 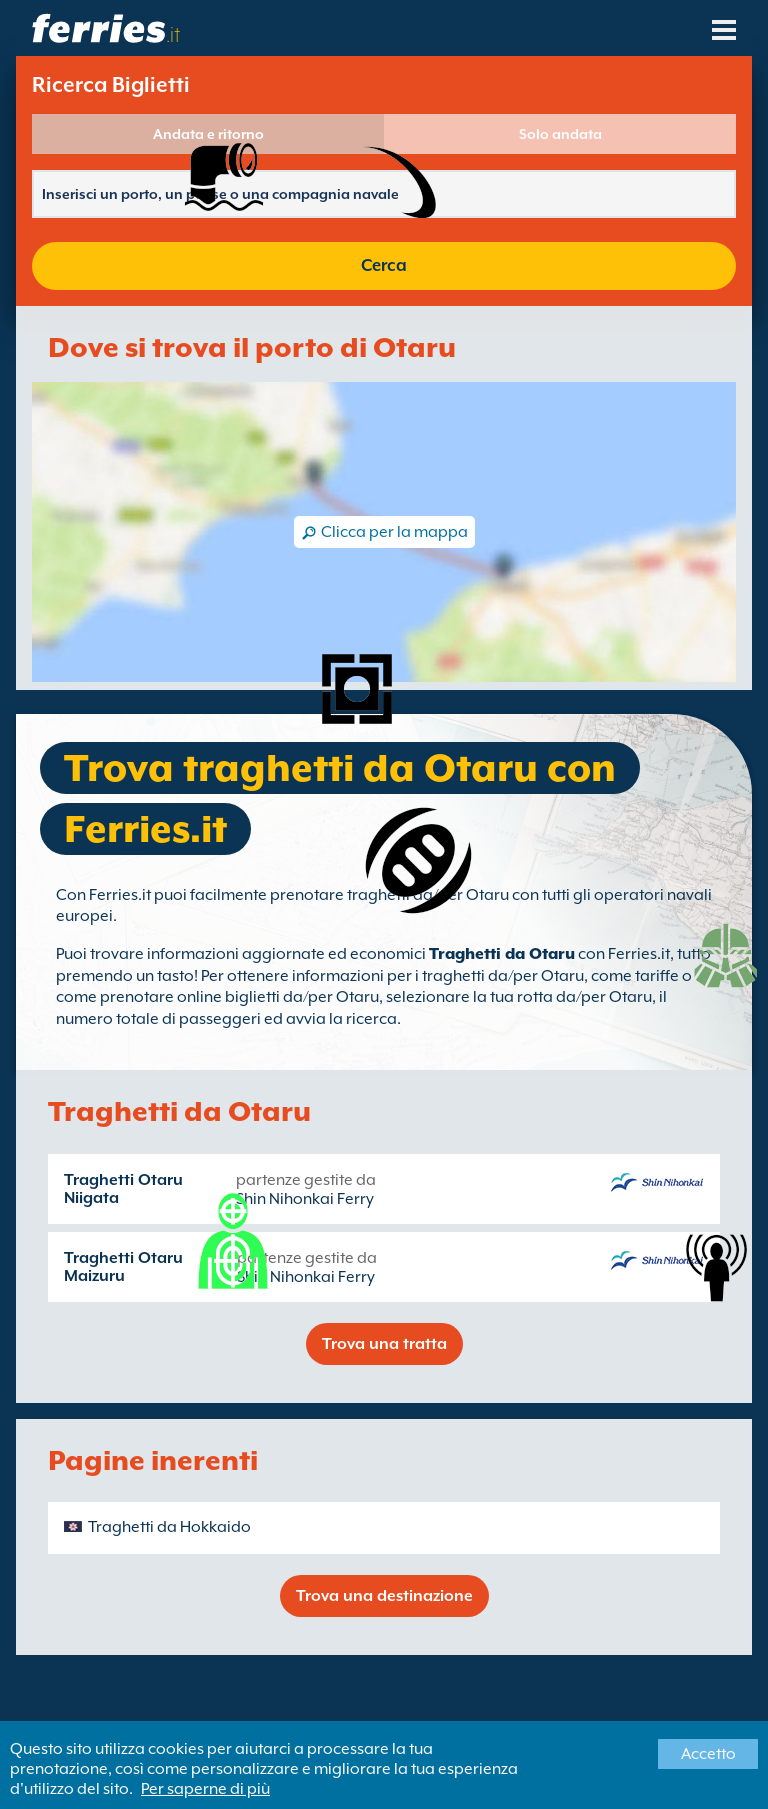 I want to click on view submarine or underwater game mode, so click(x=224, y=177).